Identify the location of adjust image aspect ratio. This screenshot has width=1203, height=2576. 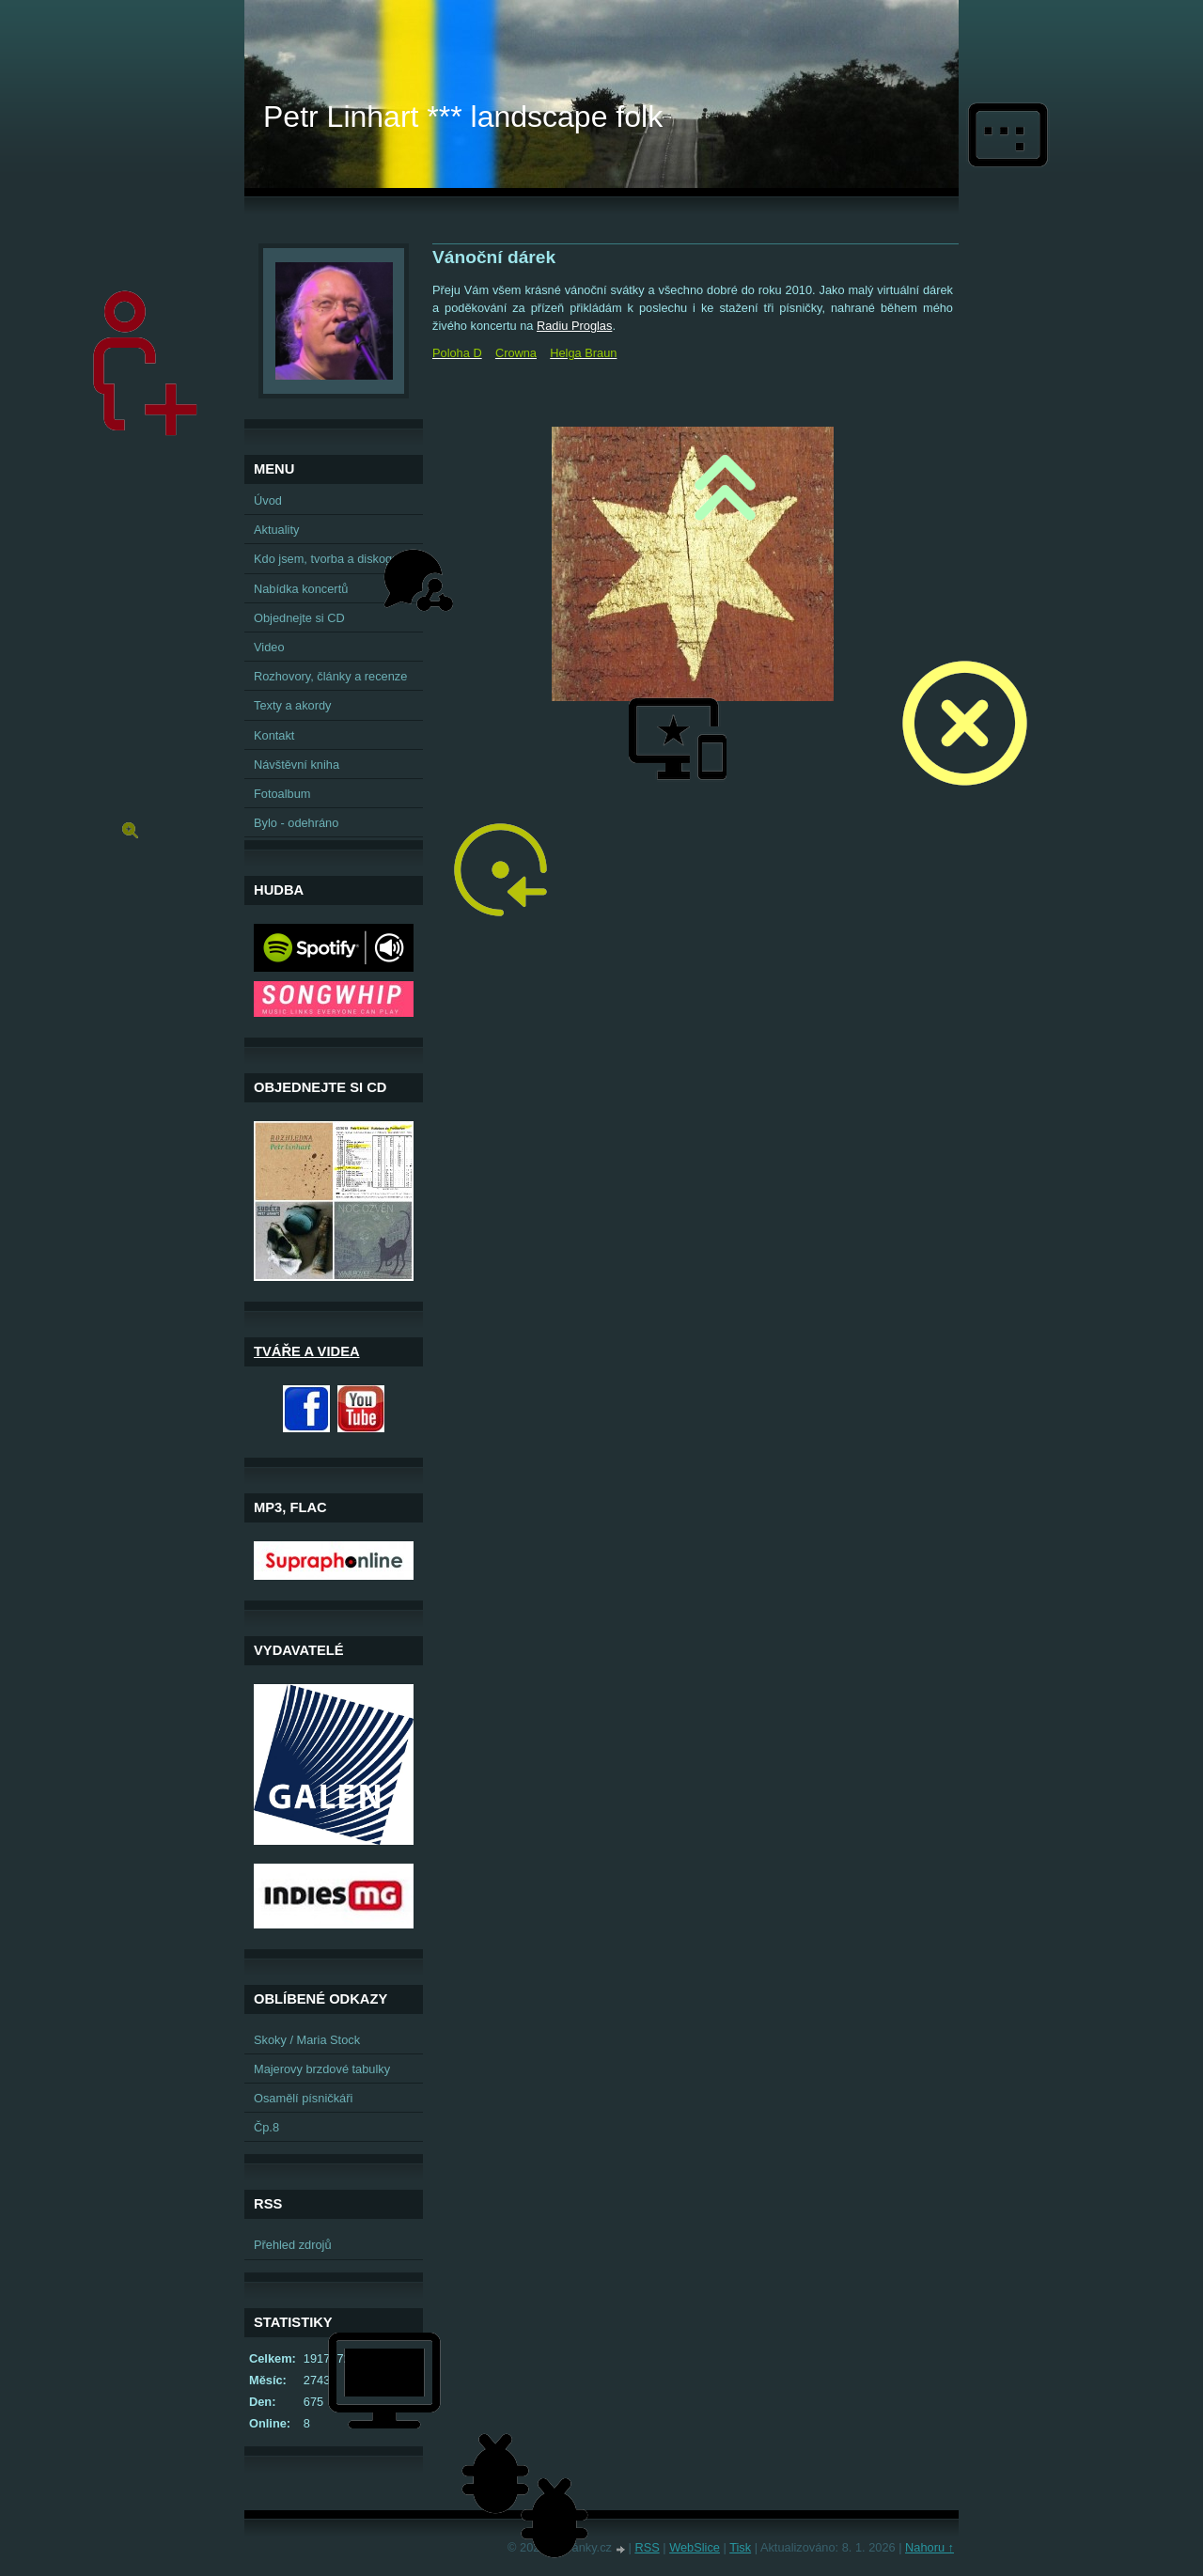
(1008, 134).